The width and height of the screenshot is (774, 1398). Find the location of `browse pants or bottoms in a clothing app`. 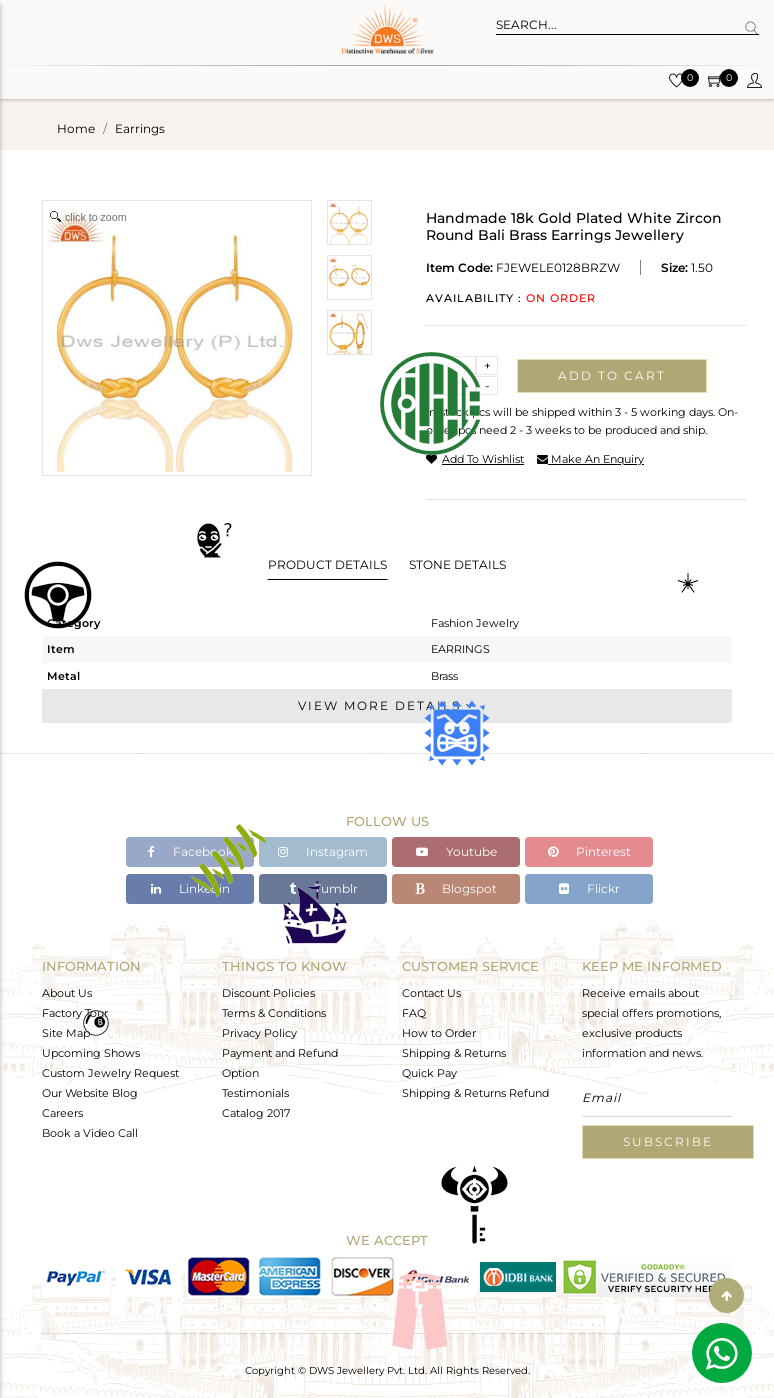

browse pants or bottoms in a clothing app is located at coordinates (418, 1311).